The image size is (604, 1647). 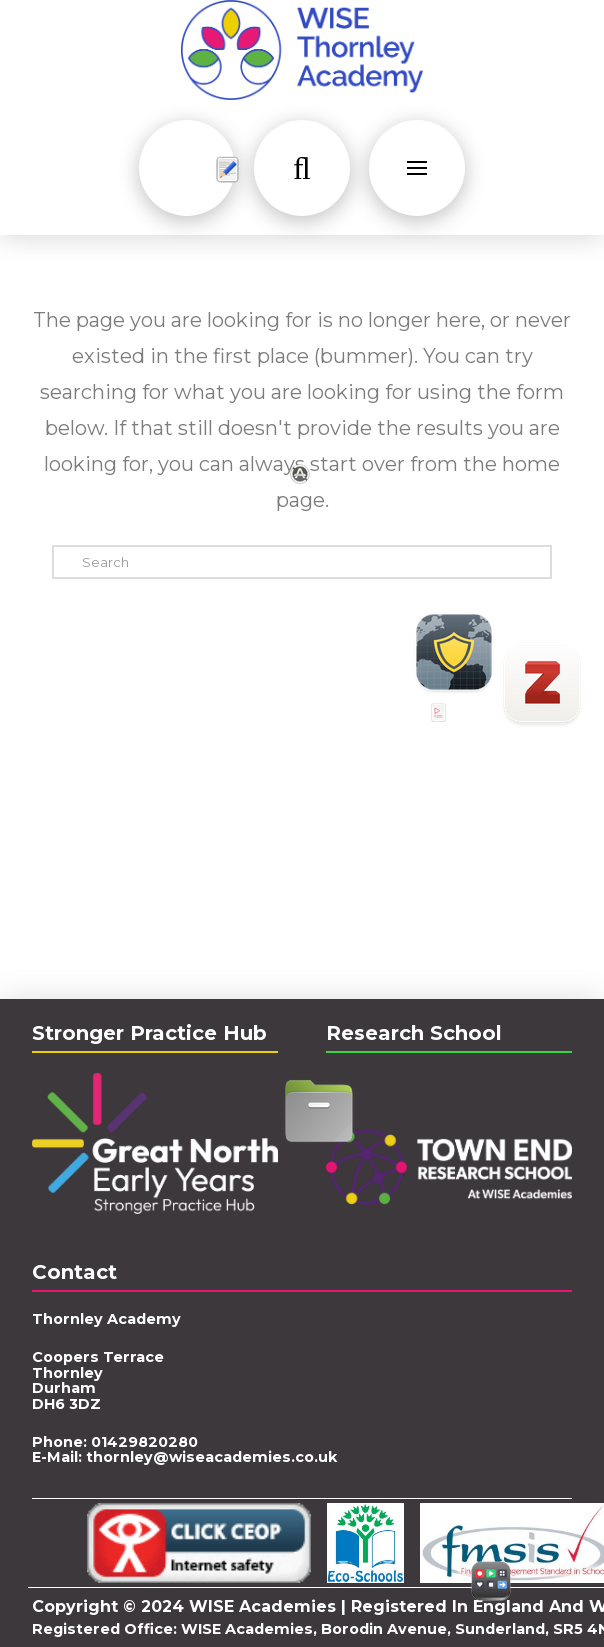 What do you see at coordinates (319, 1111) in the screenshot?
I see `open the file manager` at bounding box center [319, 1111].